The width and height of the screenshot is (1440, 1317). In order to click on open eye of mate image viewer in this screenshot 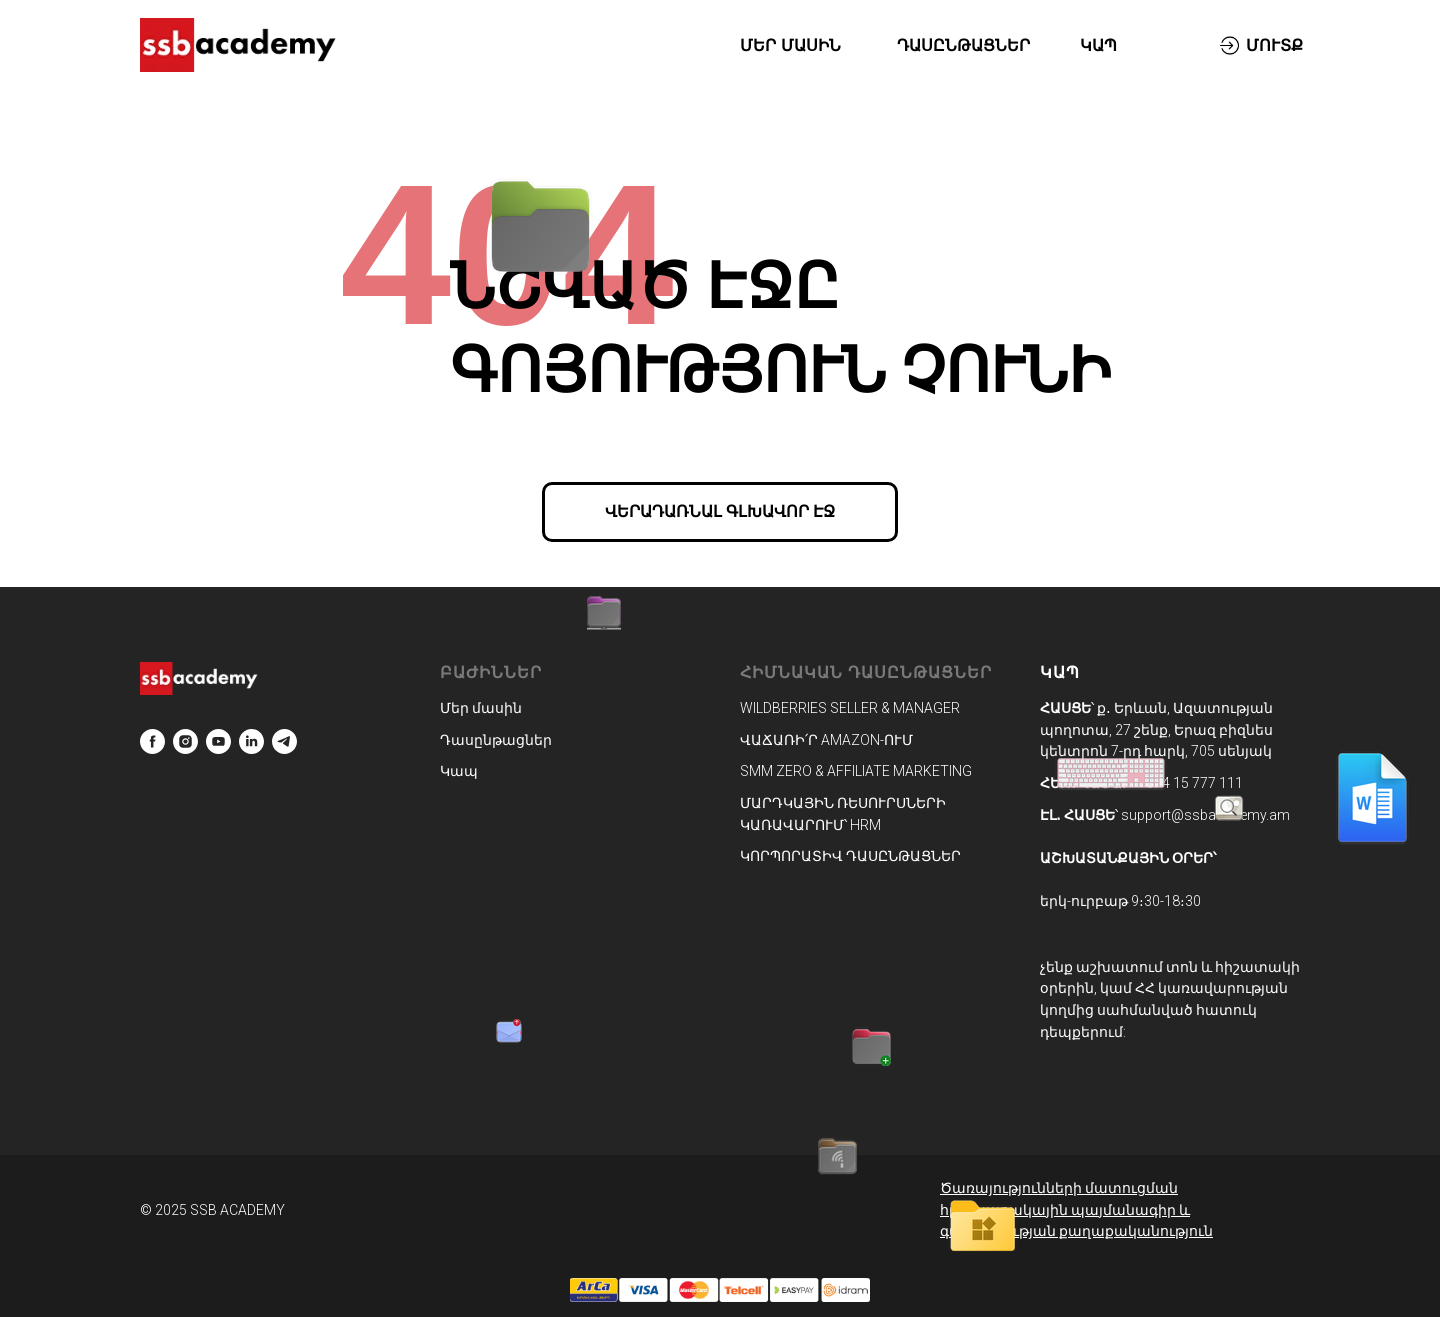, I will do `click(1229, 808)`.